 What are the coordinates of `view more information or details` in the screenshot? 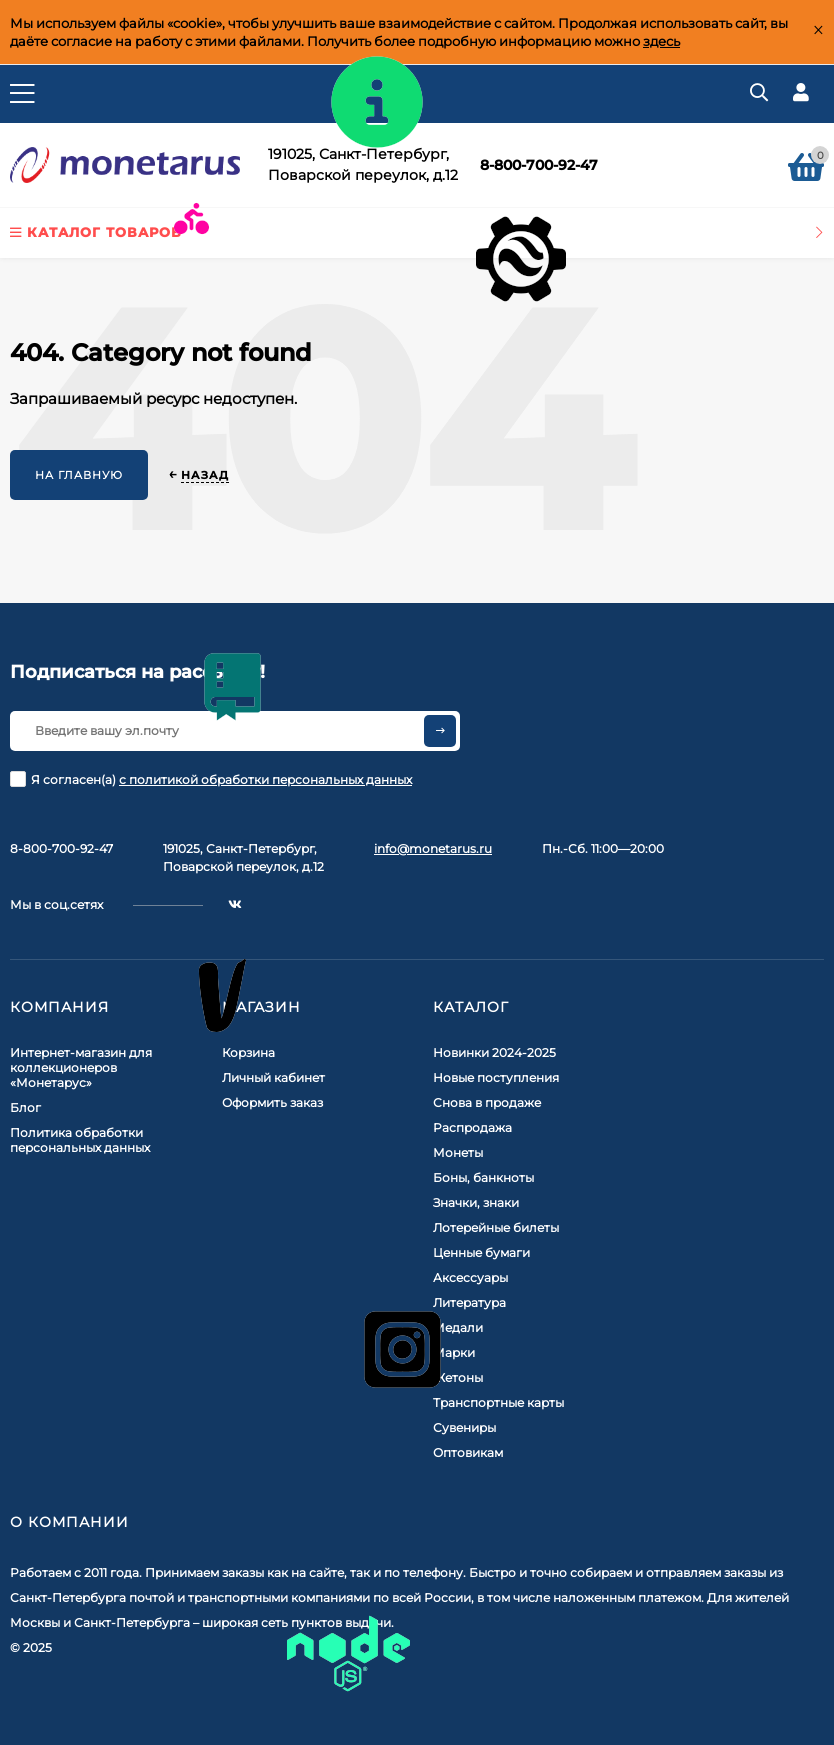 It's located at (377, 102).